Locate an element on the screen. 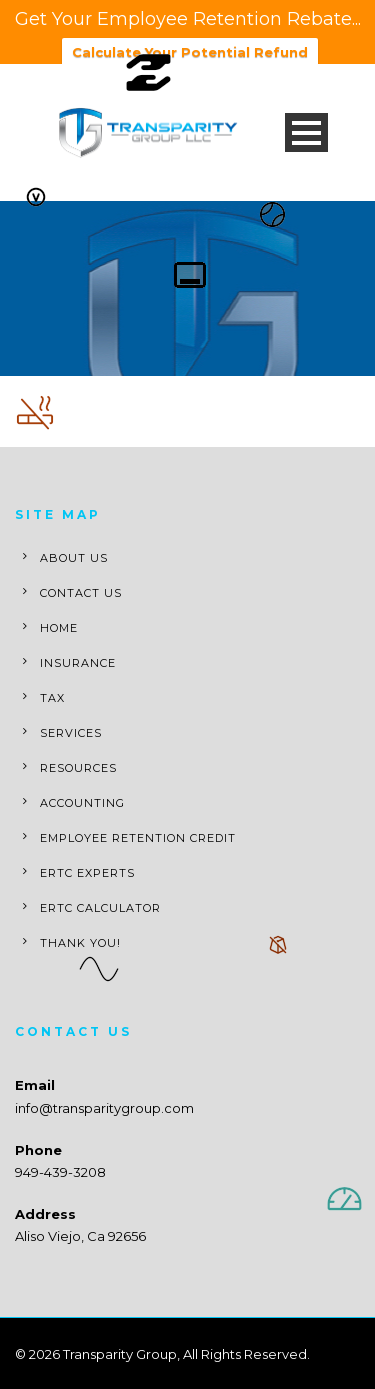 This screenshot has height=1389, width=375. indicates a verified status or account is located at coordinates (36, 197).